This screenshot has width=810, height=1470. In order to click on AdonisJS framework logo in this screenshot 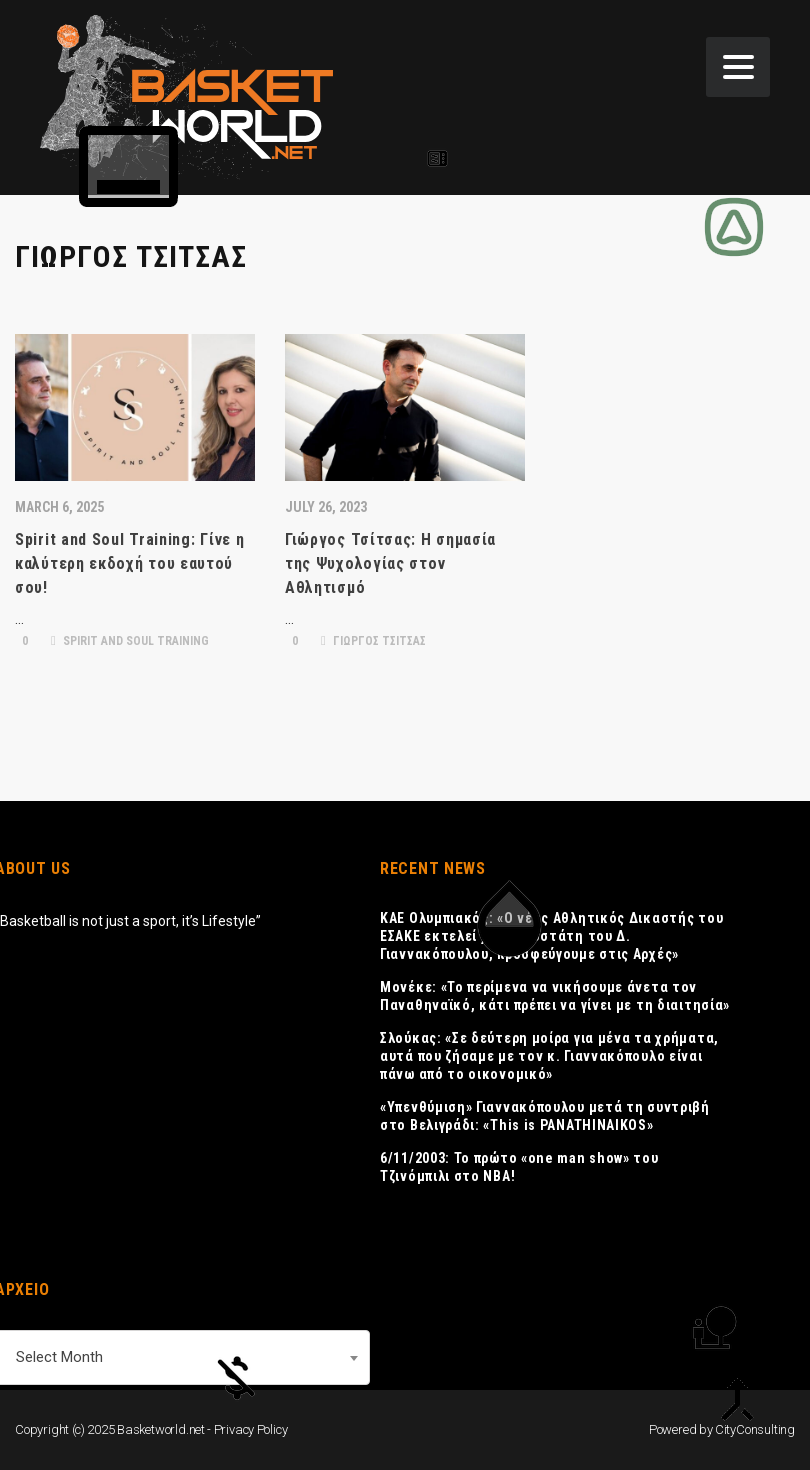, I will do `click(734, 227)`.